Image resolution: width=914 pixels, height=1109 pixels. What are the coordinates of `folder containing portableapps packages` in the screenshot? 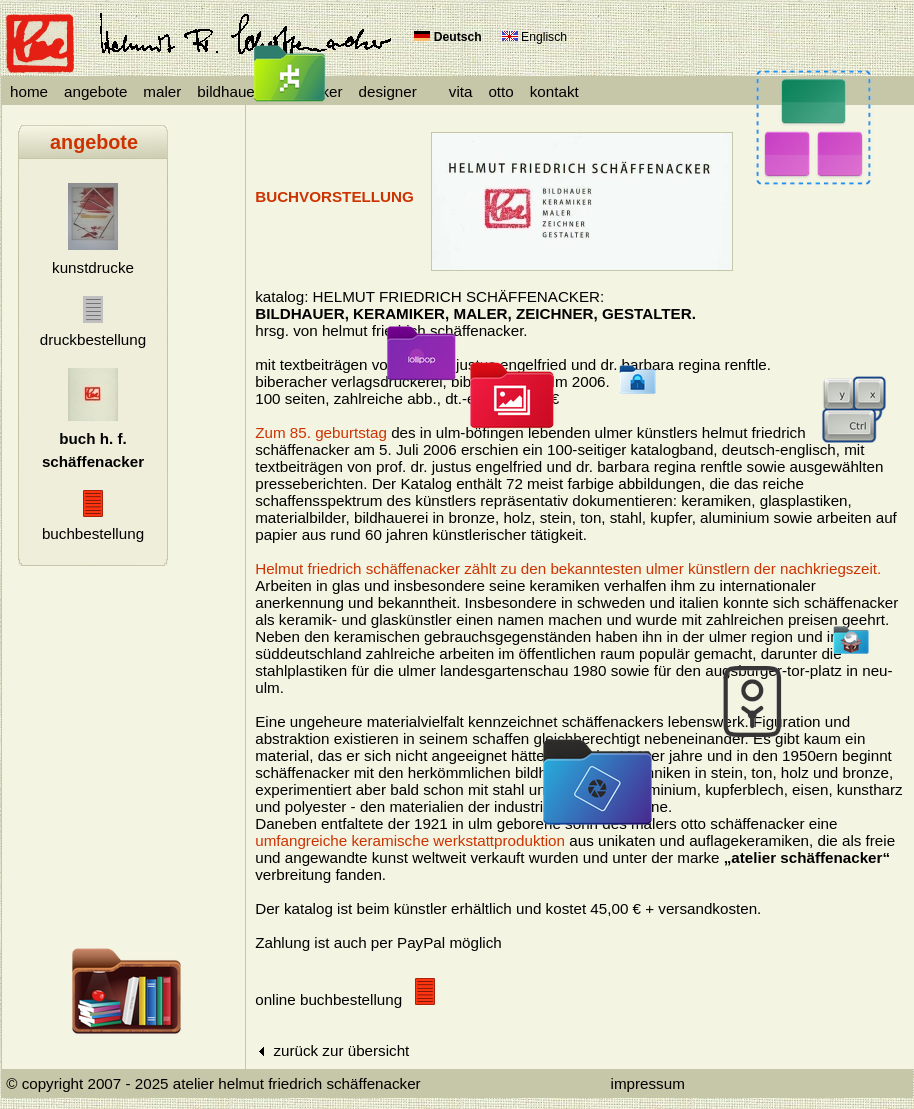 It's located at (851, 641).